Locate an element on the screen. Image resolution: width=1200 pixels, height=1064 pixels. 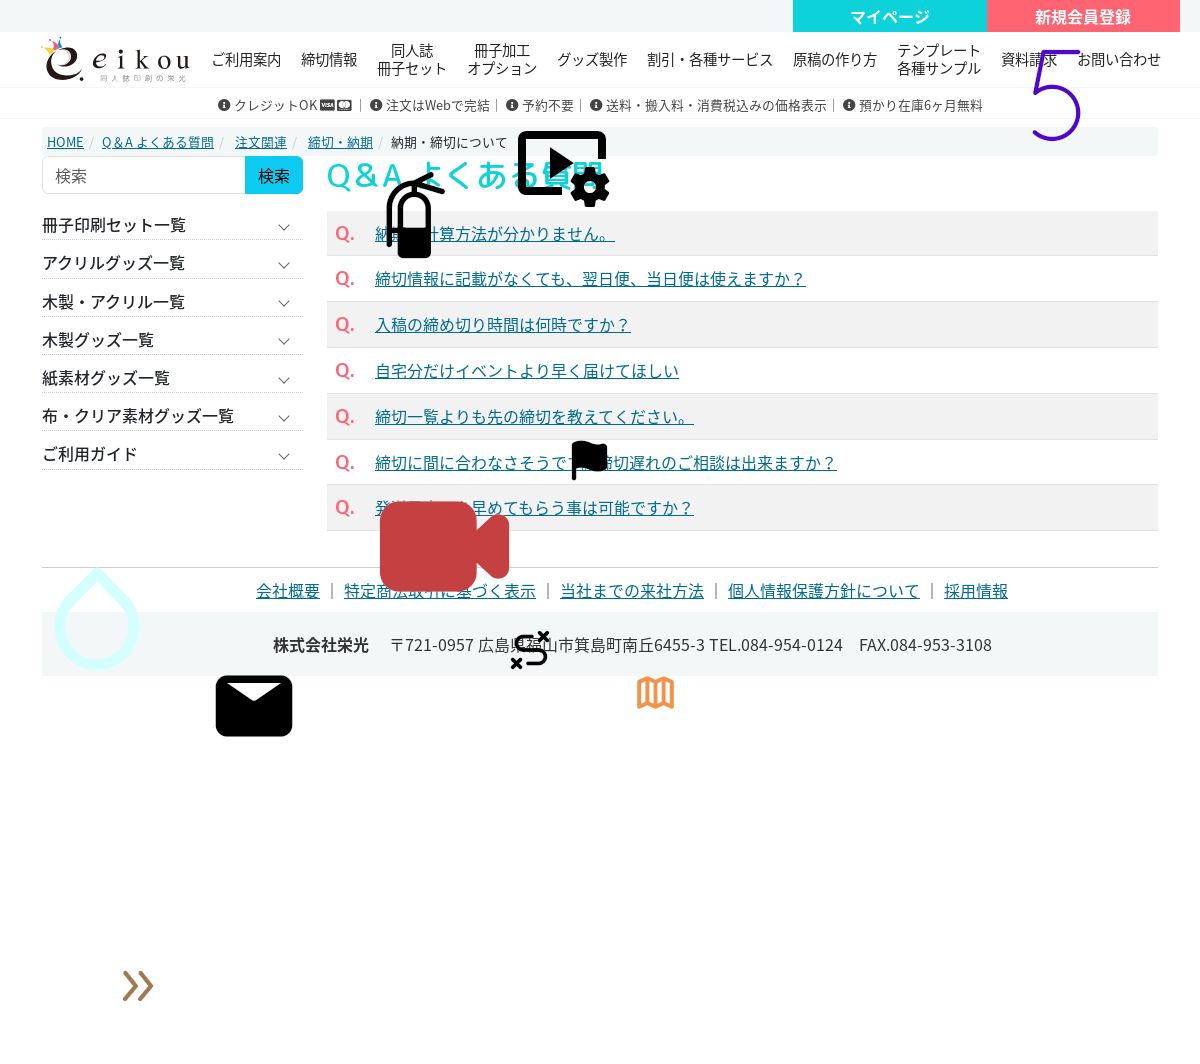
fire safety equipment indicator is located at coordinates (411, 216).